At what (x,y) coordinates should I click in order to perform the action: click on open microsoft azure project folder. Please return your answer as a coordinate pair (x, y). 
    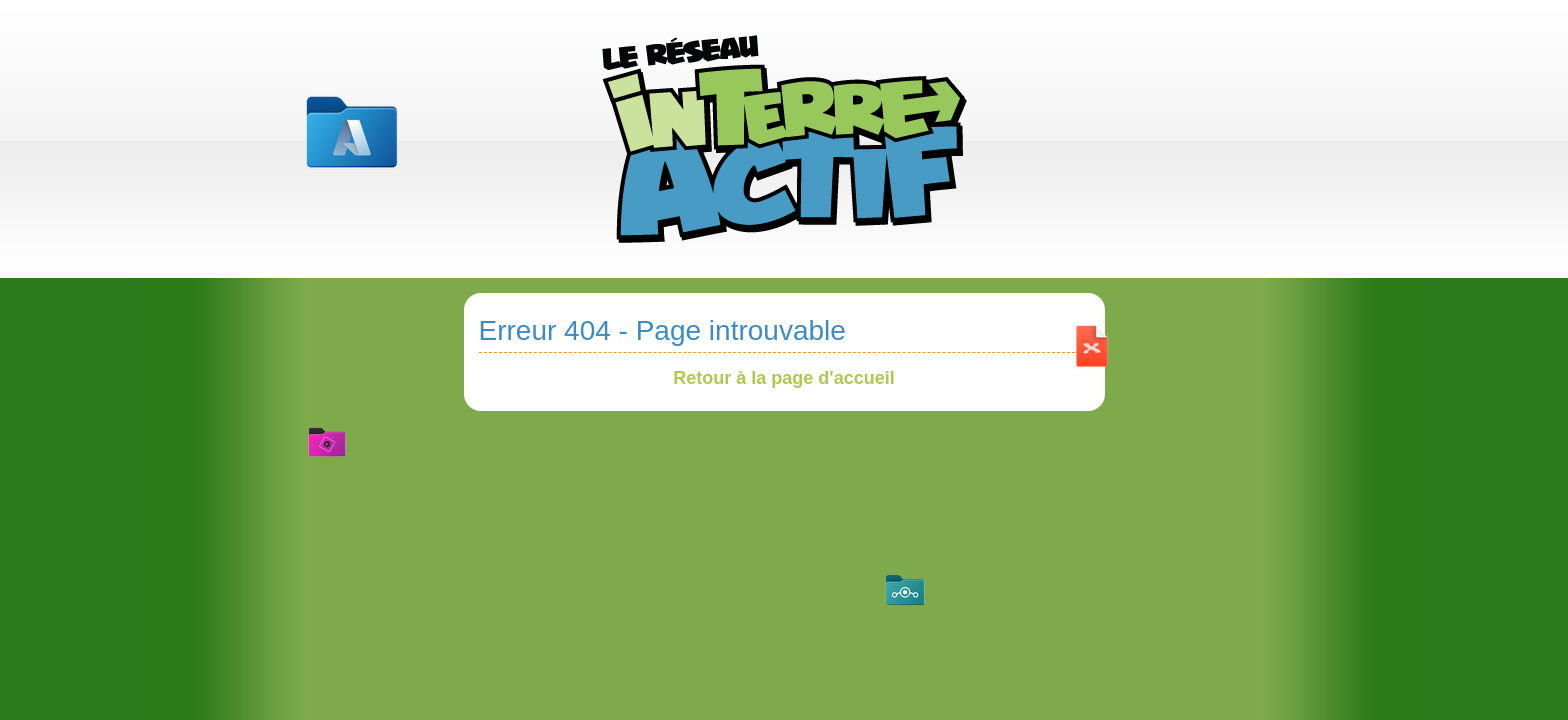
    Looking at the image, I should click on (351, 134).